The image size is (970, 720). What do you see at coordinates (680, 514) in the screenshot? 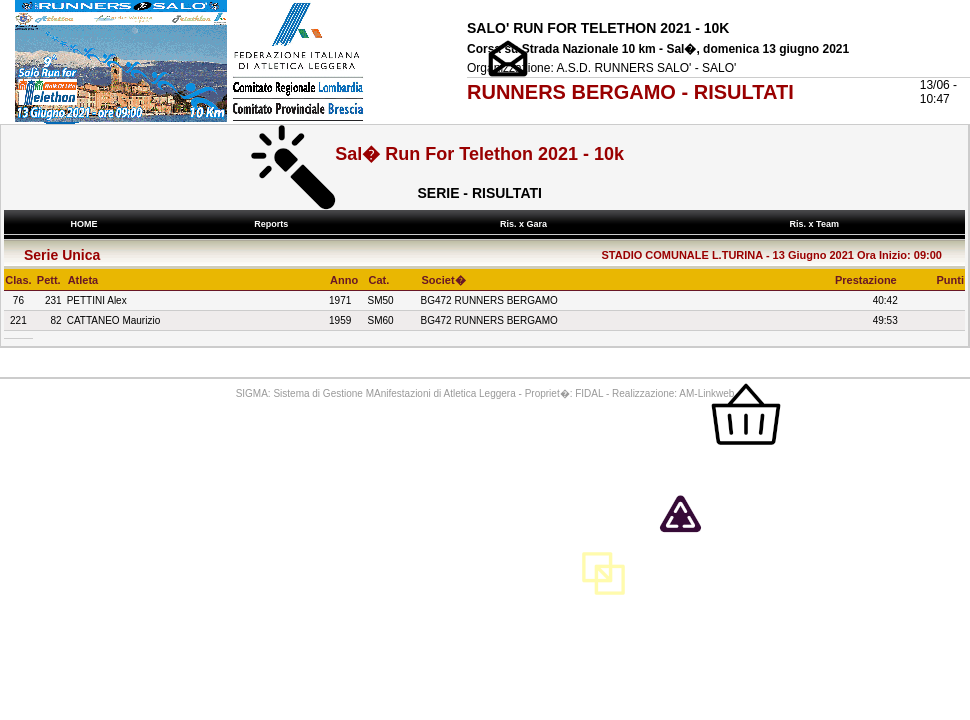
I see `indicates a recycling or reuse process` at bounding box center [680, 514].